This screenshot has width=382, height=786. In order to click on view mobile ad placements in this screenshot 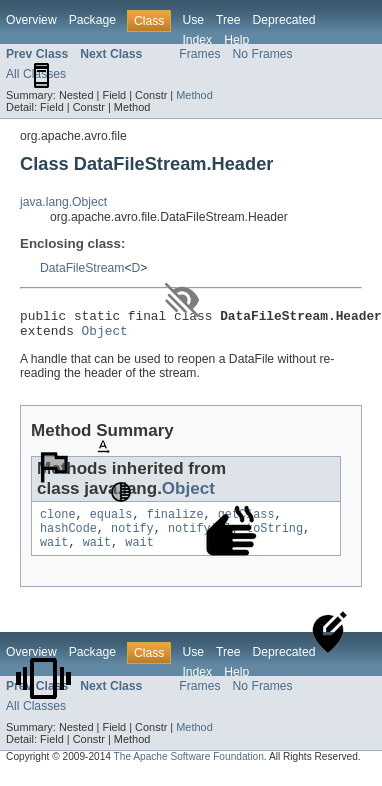, I will do `click(41, 75)`.